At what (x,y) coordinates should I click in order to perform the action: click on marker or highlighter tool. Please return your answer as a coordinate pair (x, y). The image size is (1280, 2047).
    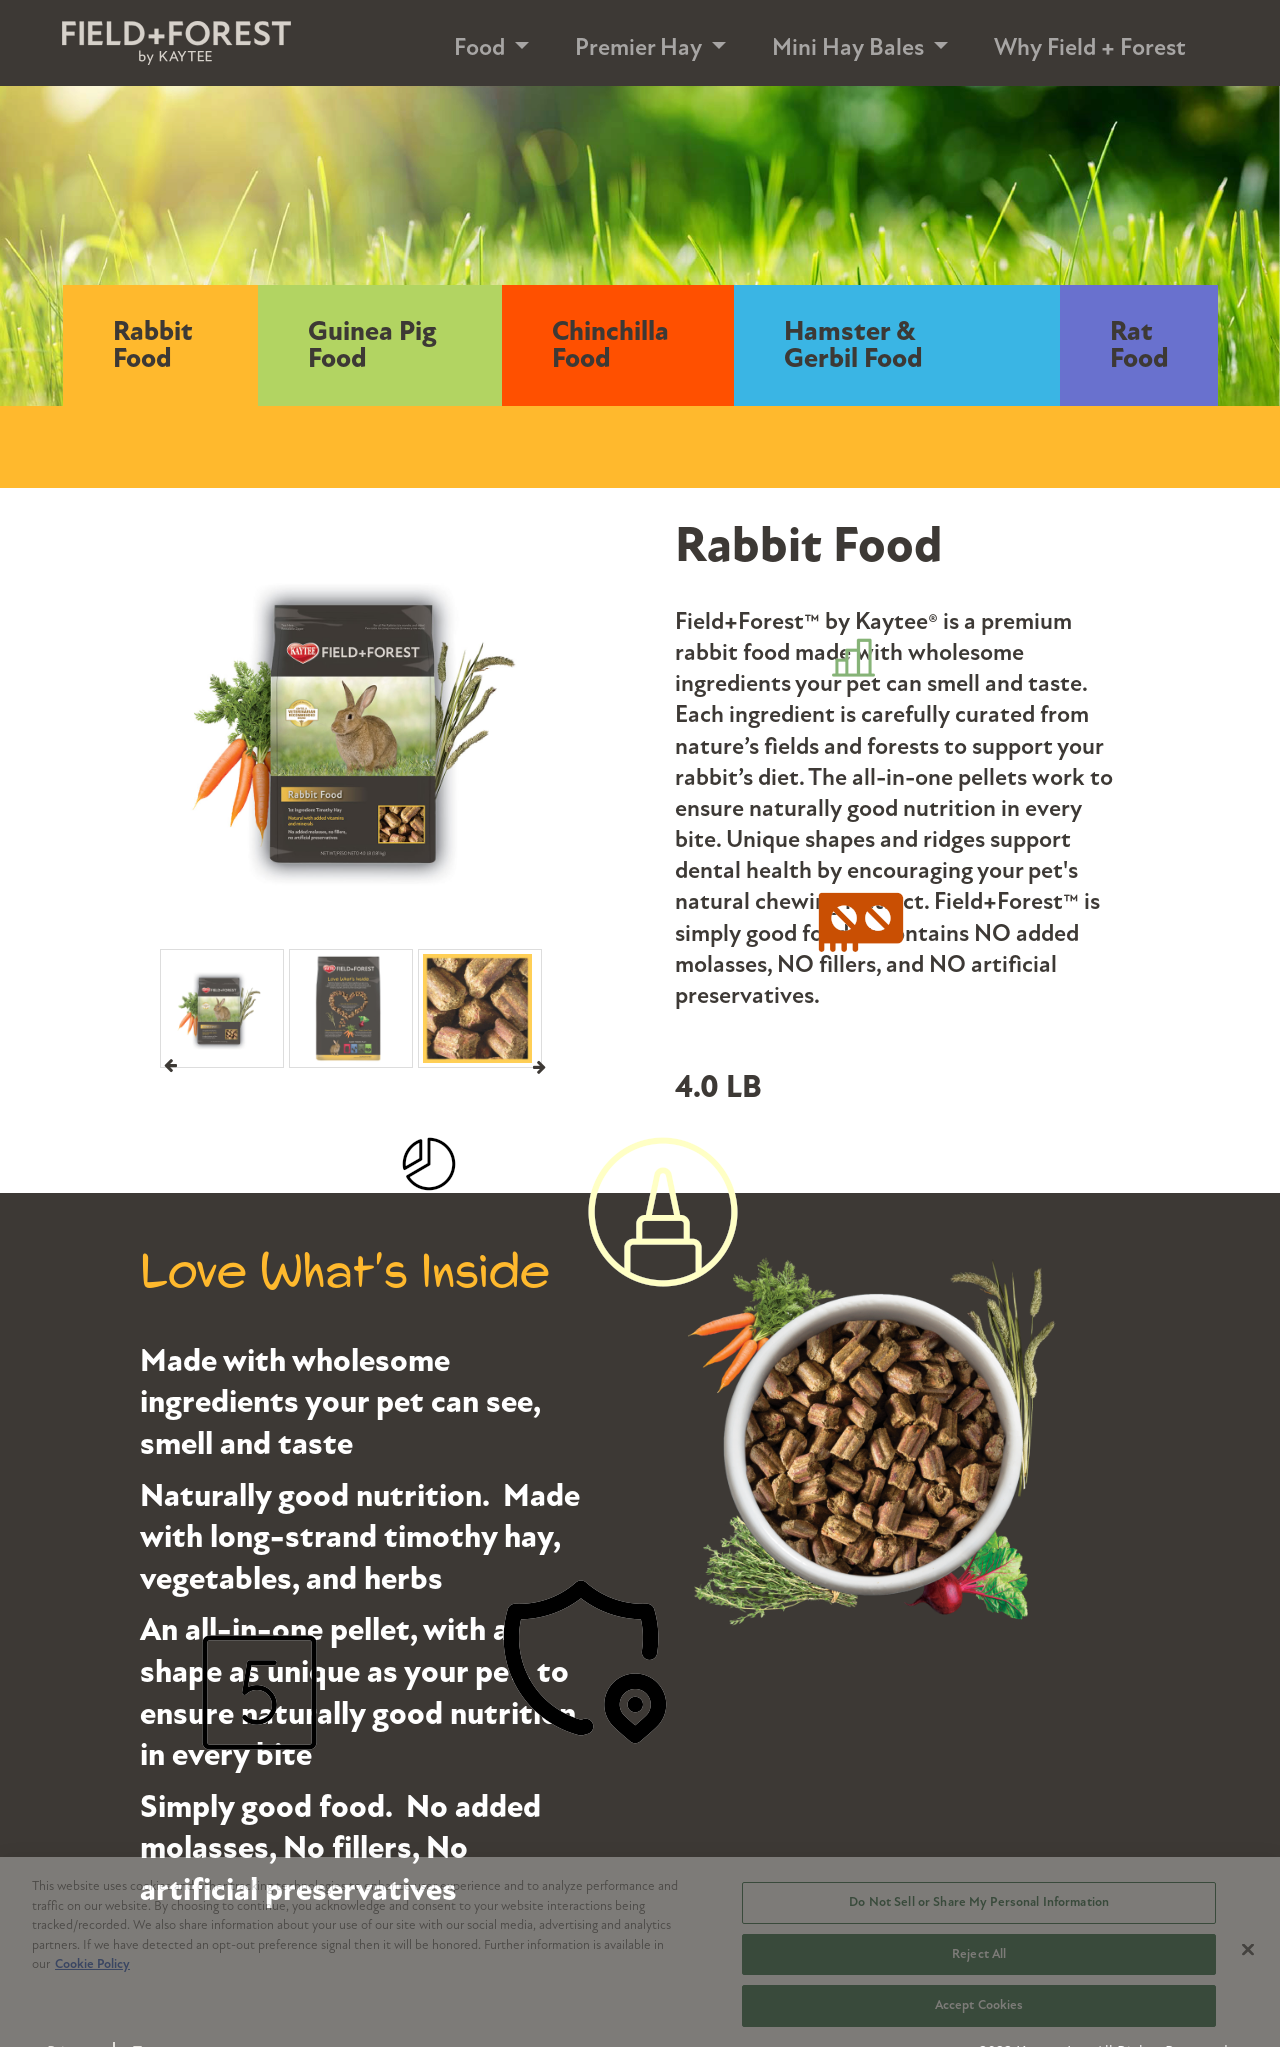
    Looking at the image, I should click on (663, 1212).